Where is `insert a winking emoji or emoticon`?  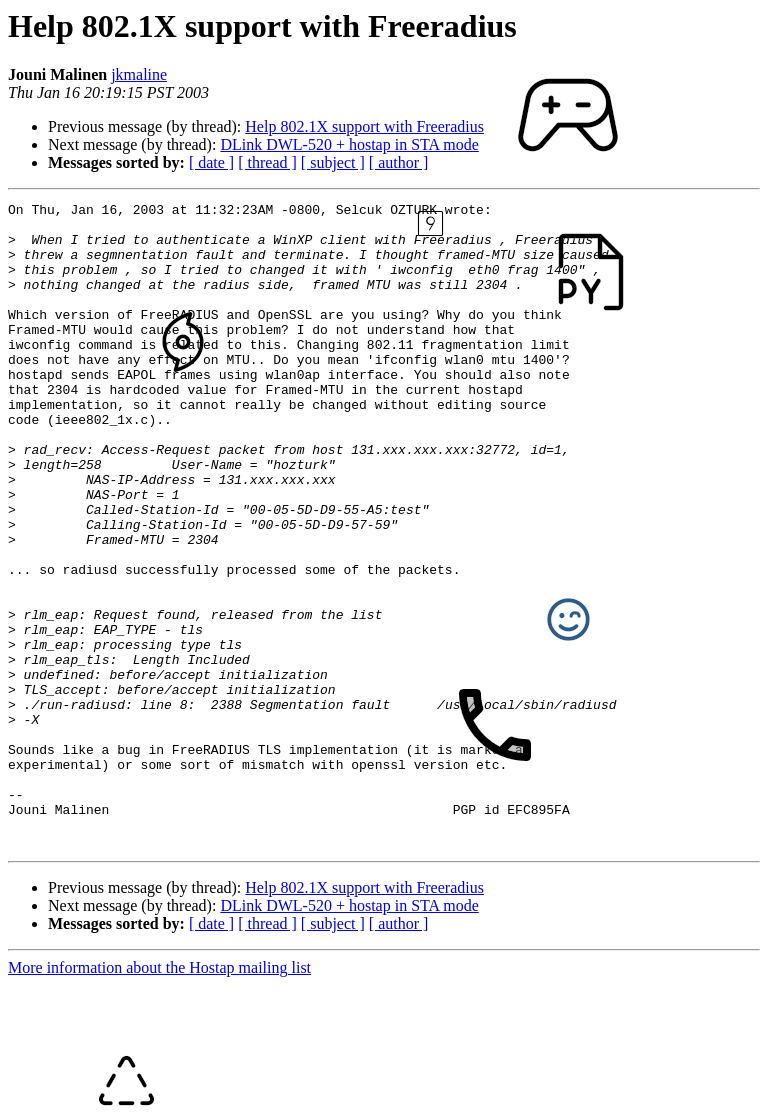 insert a winking emoji or emoticon is located at coordinates (568, 619).